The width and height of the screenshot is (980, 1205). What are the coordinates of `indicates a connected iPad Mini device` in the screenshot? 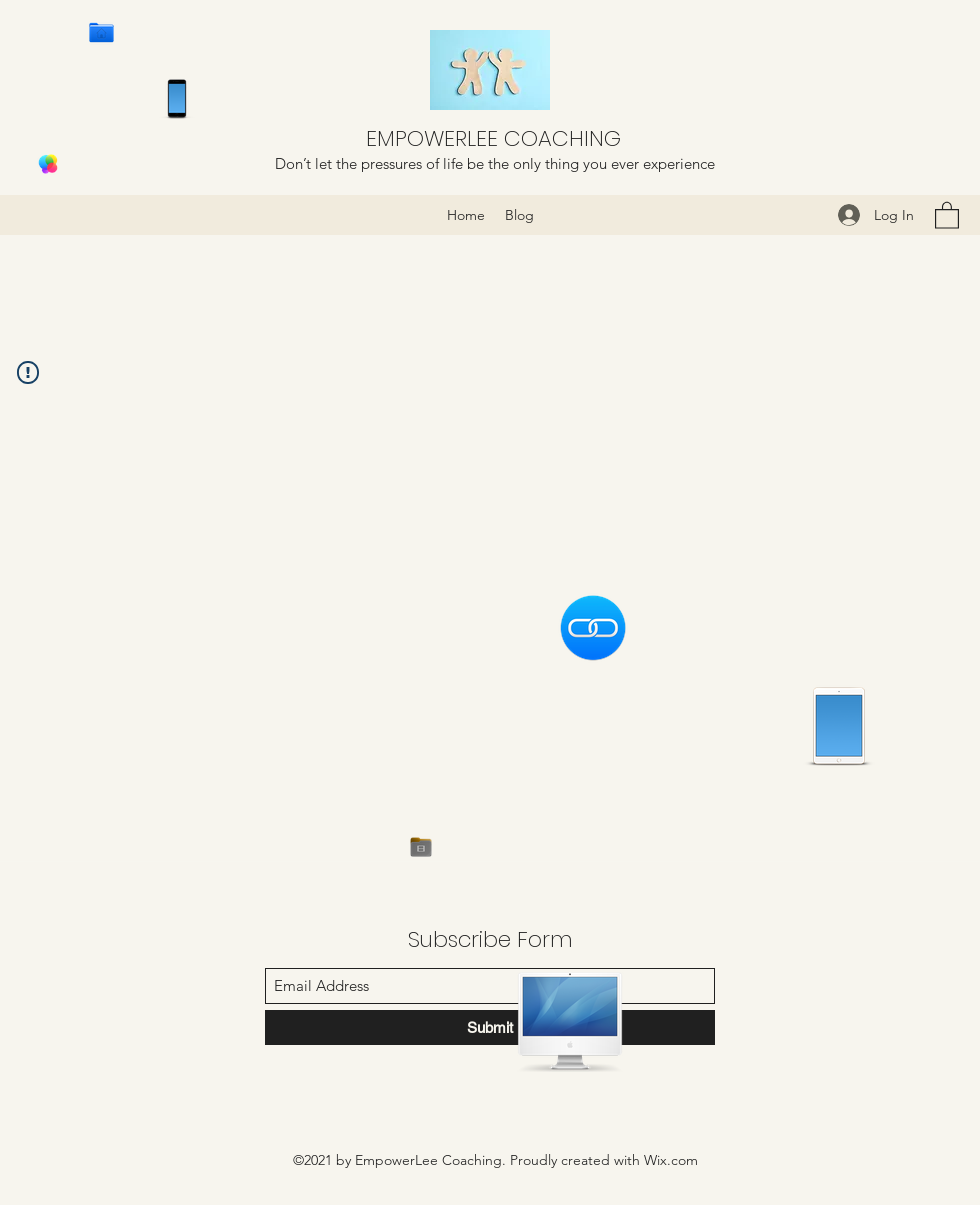 It's located at (839, 719).